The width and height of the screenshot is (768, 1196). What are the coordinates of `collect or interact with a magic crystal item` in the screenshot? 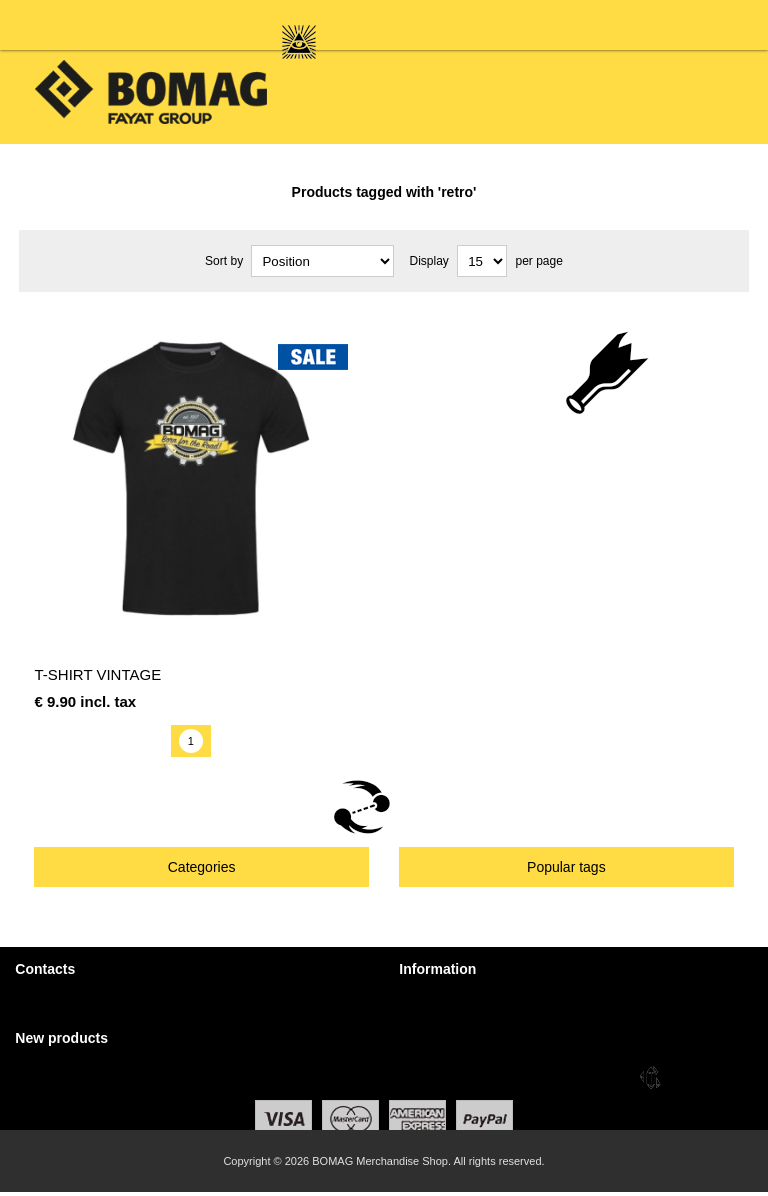 It's located at (650, 1077).